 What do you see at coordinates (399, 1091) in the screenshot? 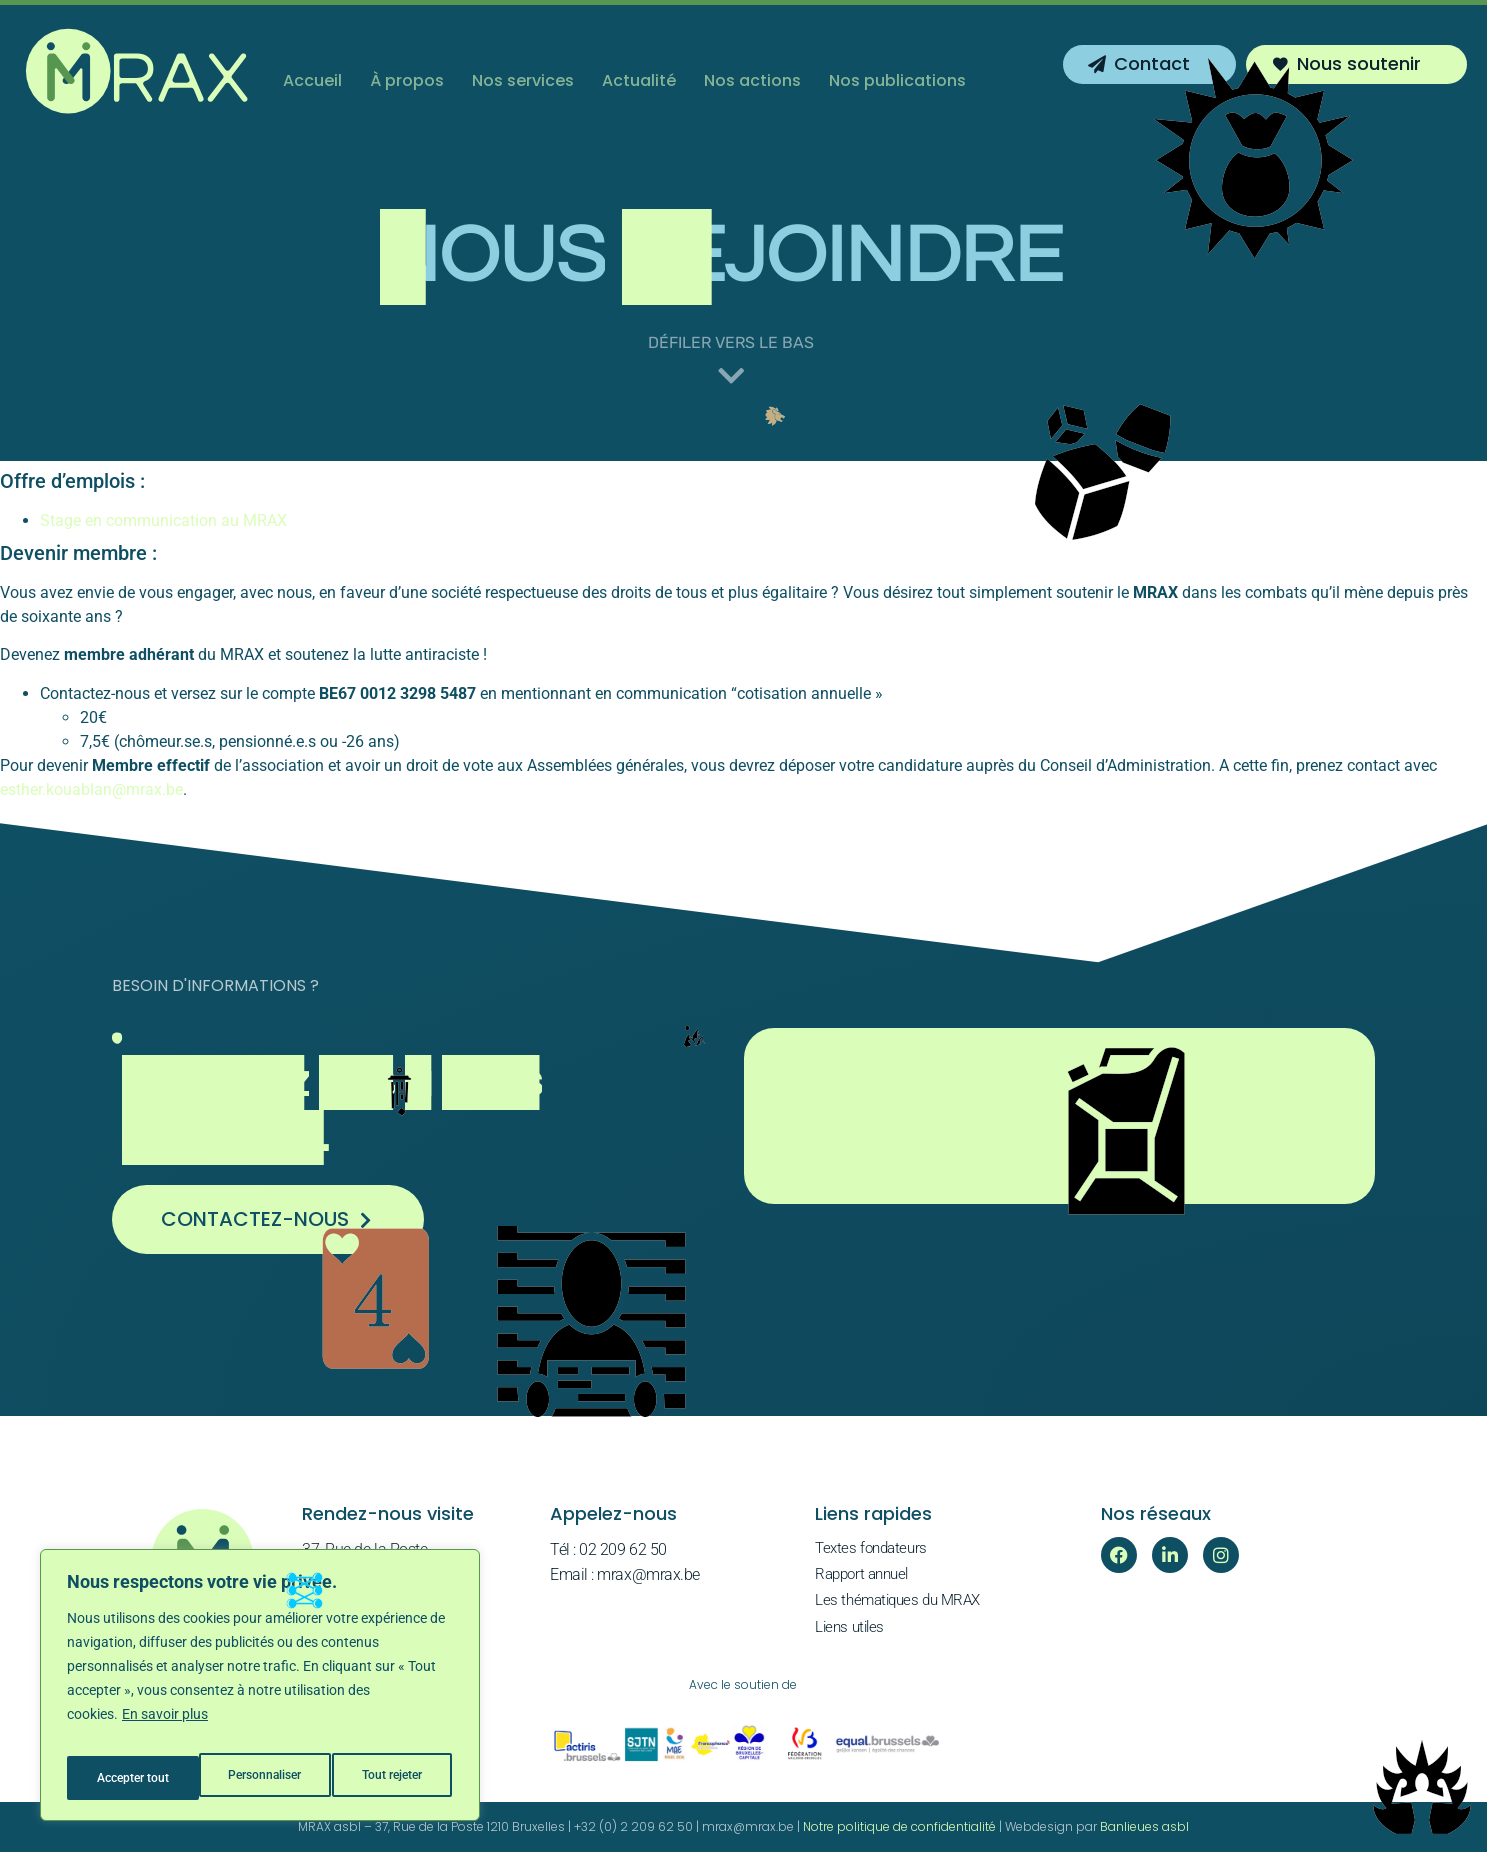
I see `decorative windchimes element for a game interface` at bounding box center [399, 1091].